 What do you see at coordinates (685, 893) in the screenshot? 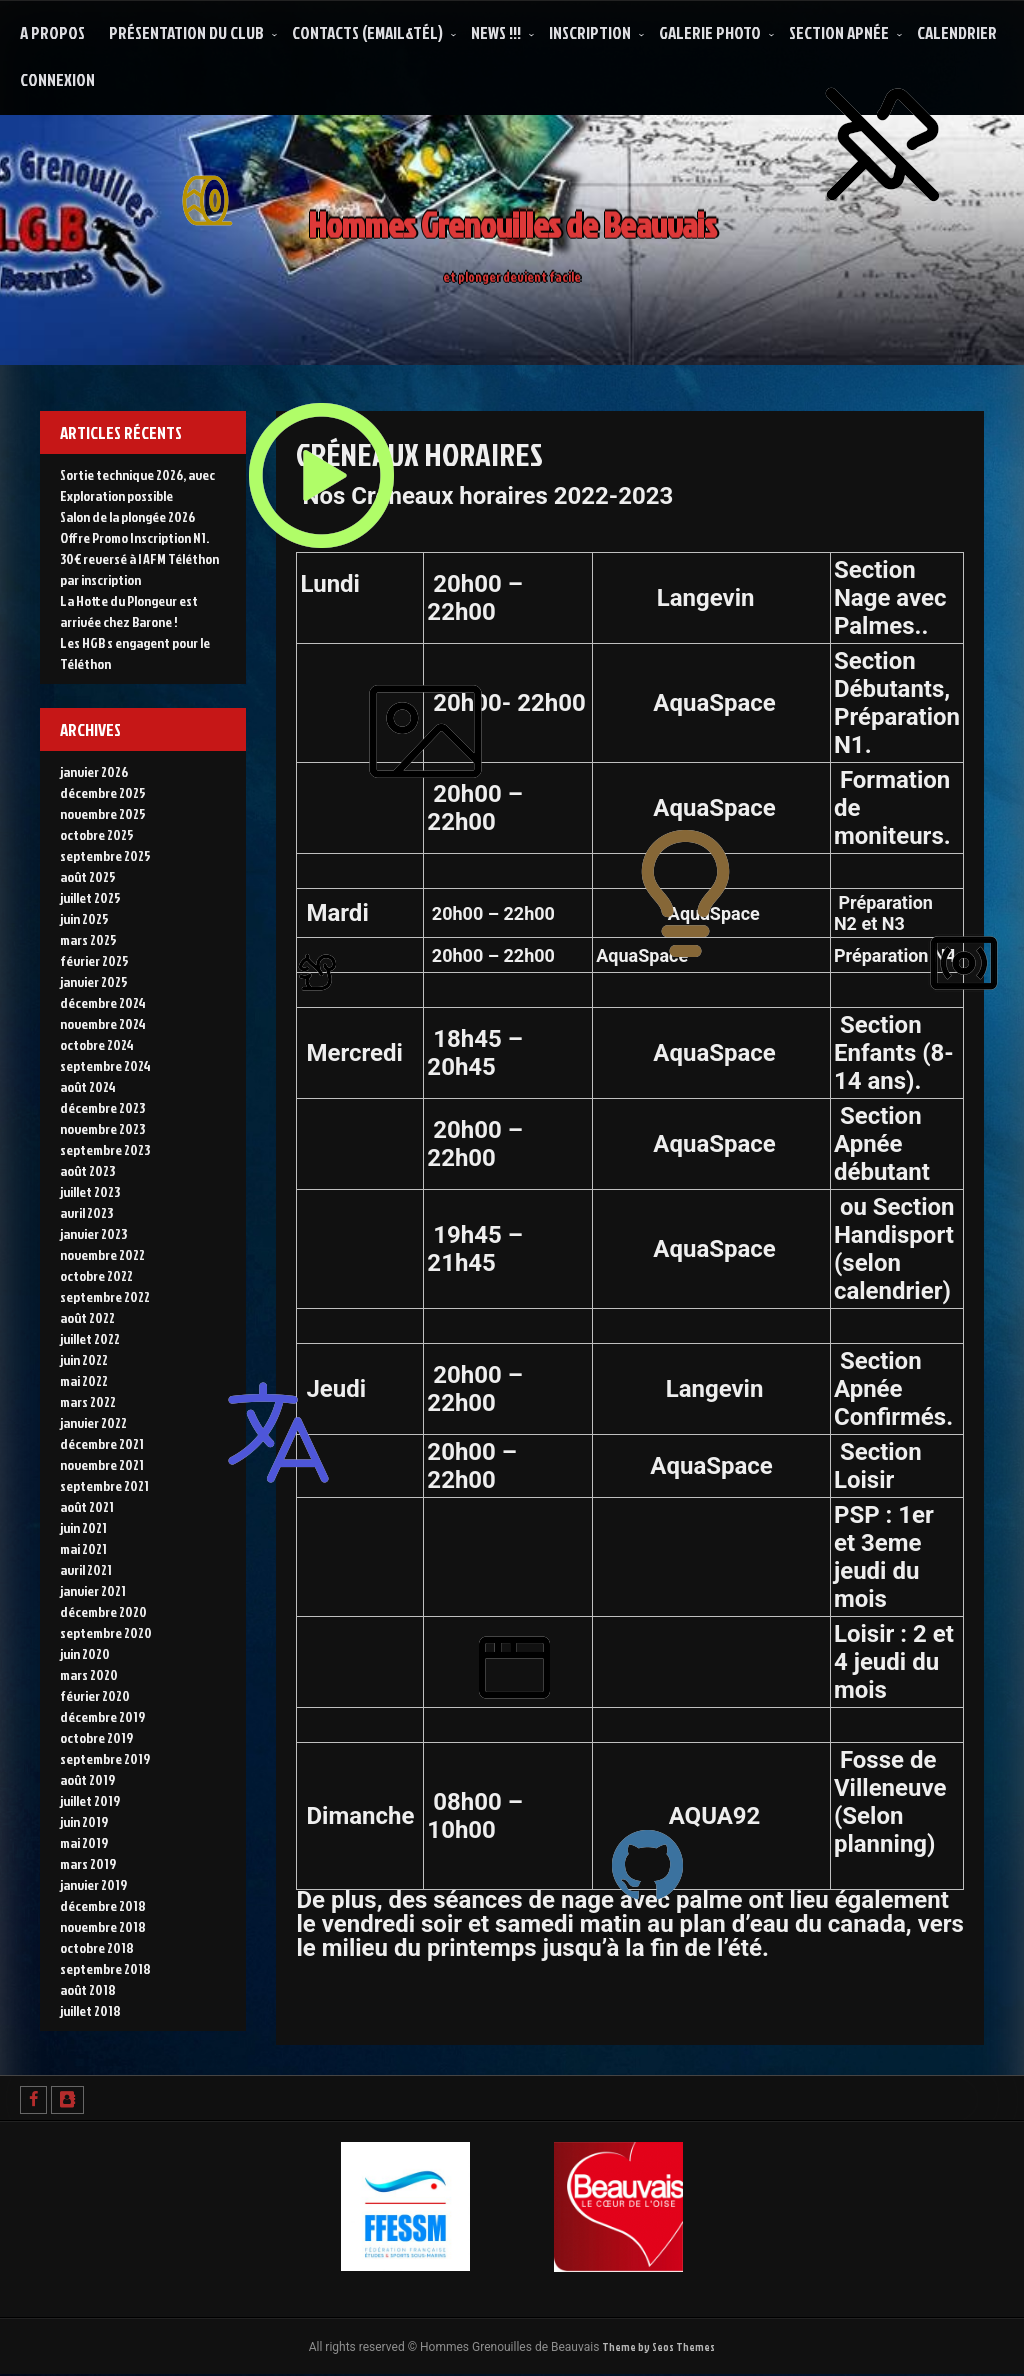
I see `view tips or suggestions` at bounding box center [685, 893].